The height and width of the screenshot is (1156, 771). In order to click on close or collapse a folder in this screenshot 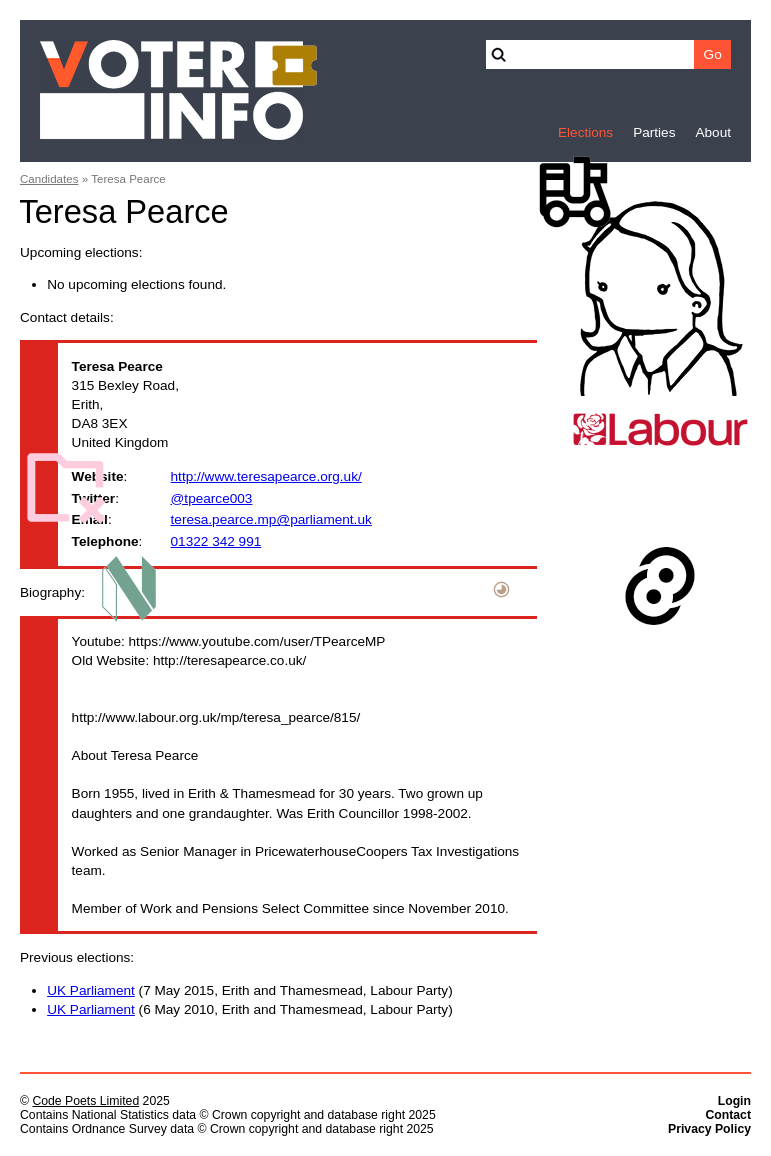, I will do `click(65, 487)`.